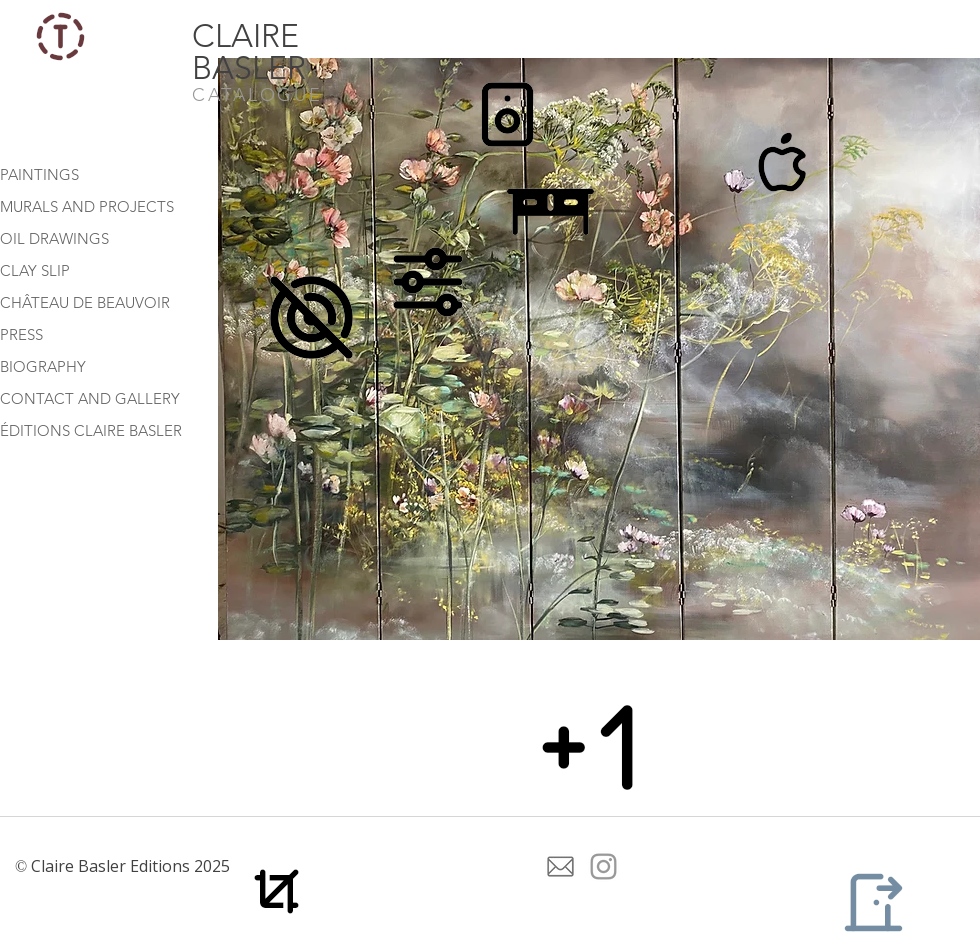 Image resolution: width=980 pixels, height=941 pixels. I want to click on crop an image, so click(276, 891).